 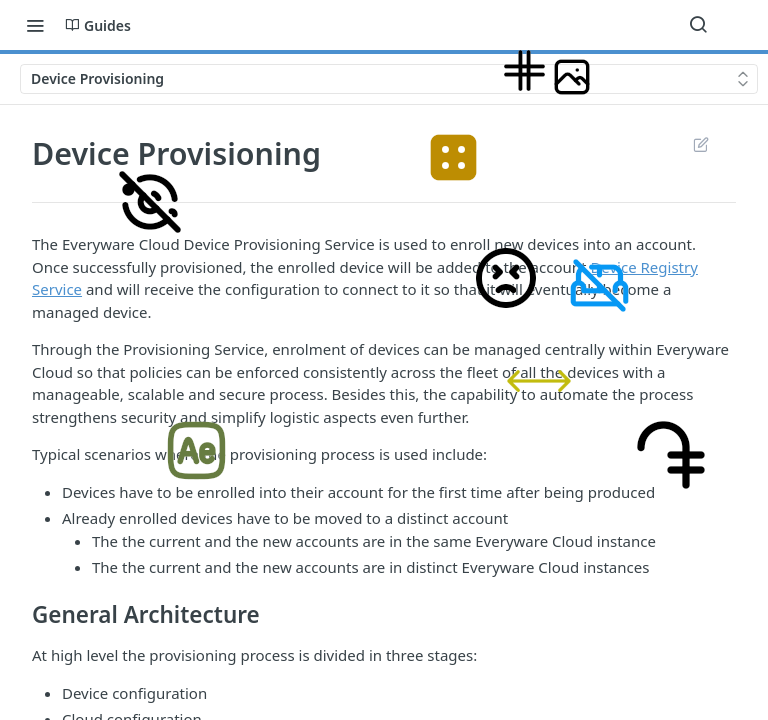 I want to click on adjust horizontal spacing or width, so click(x=539, y=381).